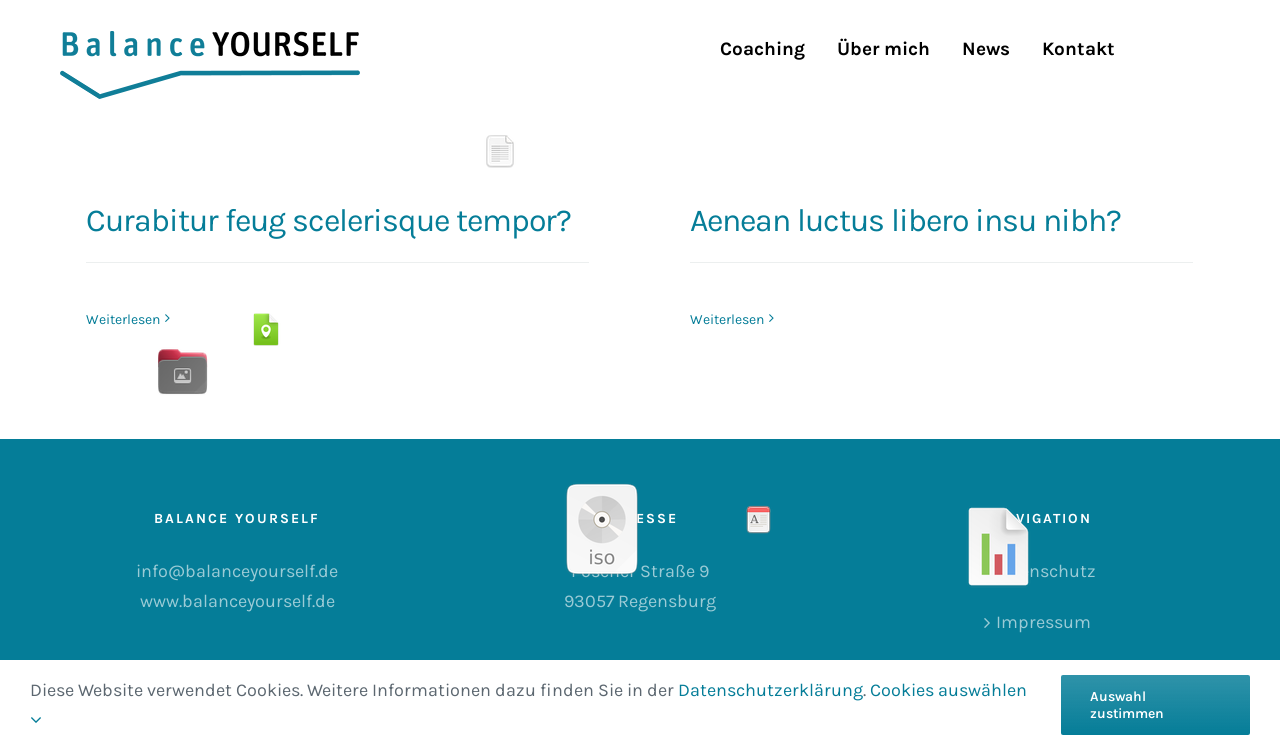 Image resolution: width=1280 pixels, height=751 pixels. Describe the element at coordinates (758, 519) in the screenshot. I see `open ebook reader application` at that location.